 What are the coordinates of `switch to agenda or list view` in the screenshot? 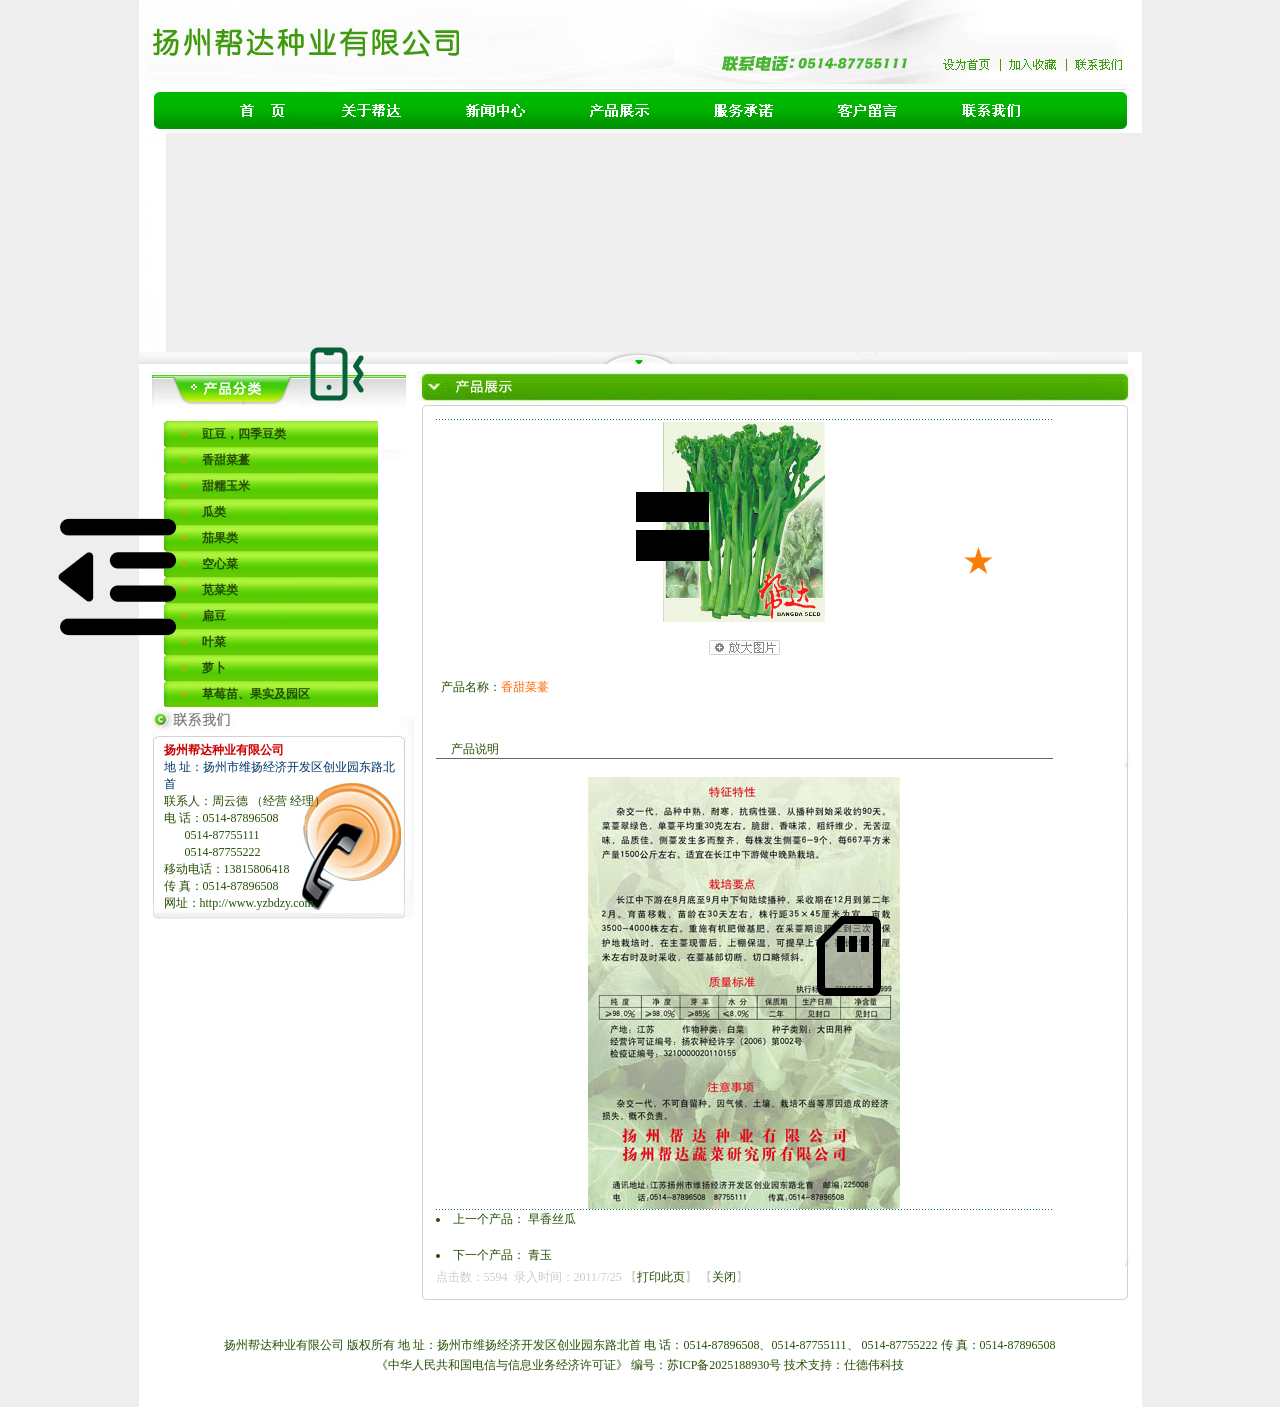 It's located at (674, 526).